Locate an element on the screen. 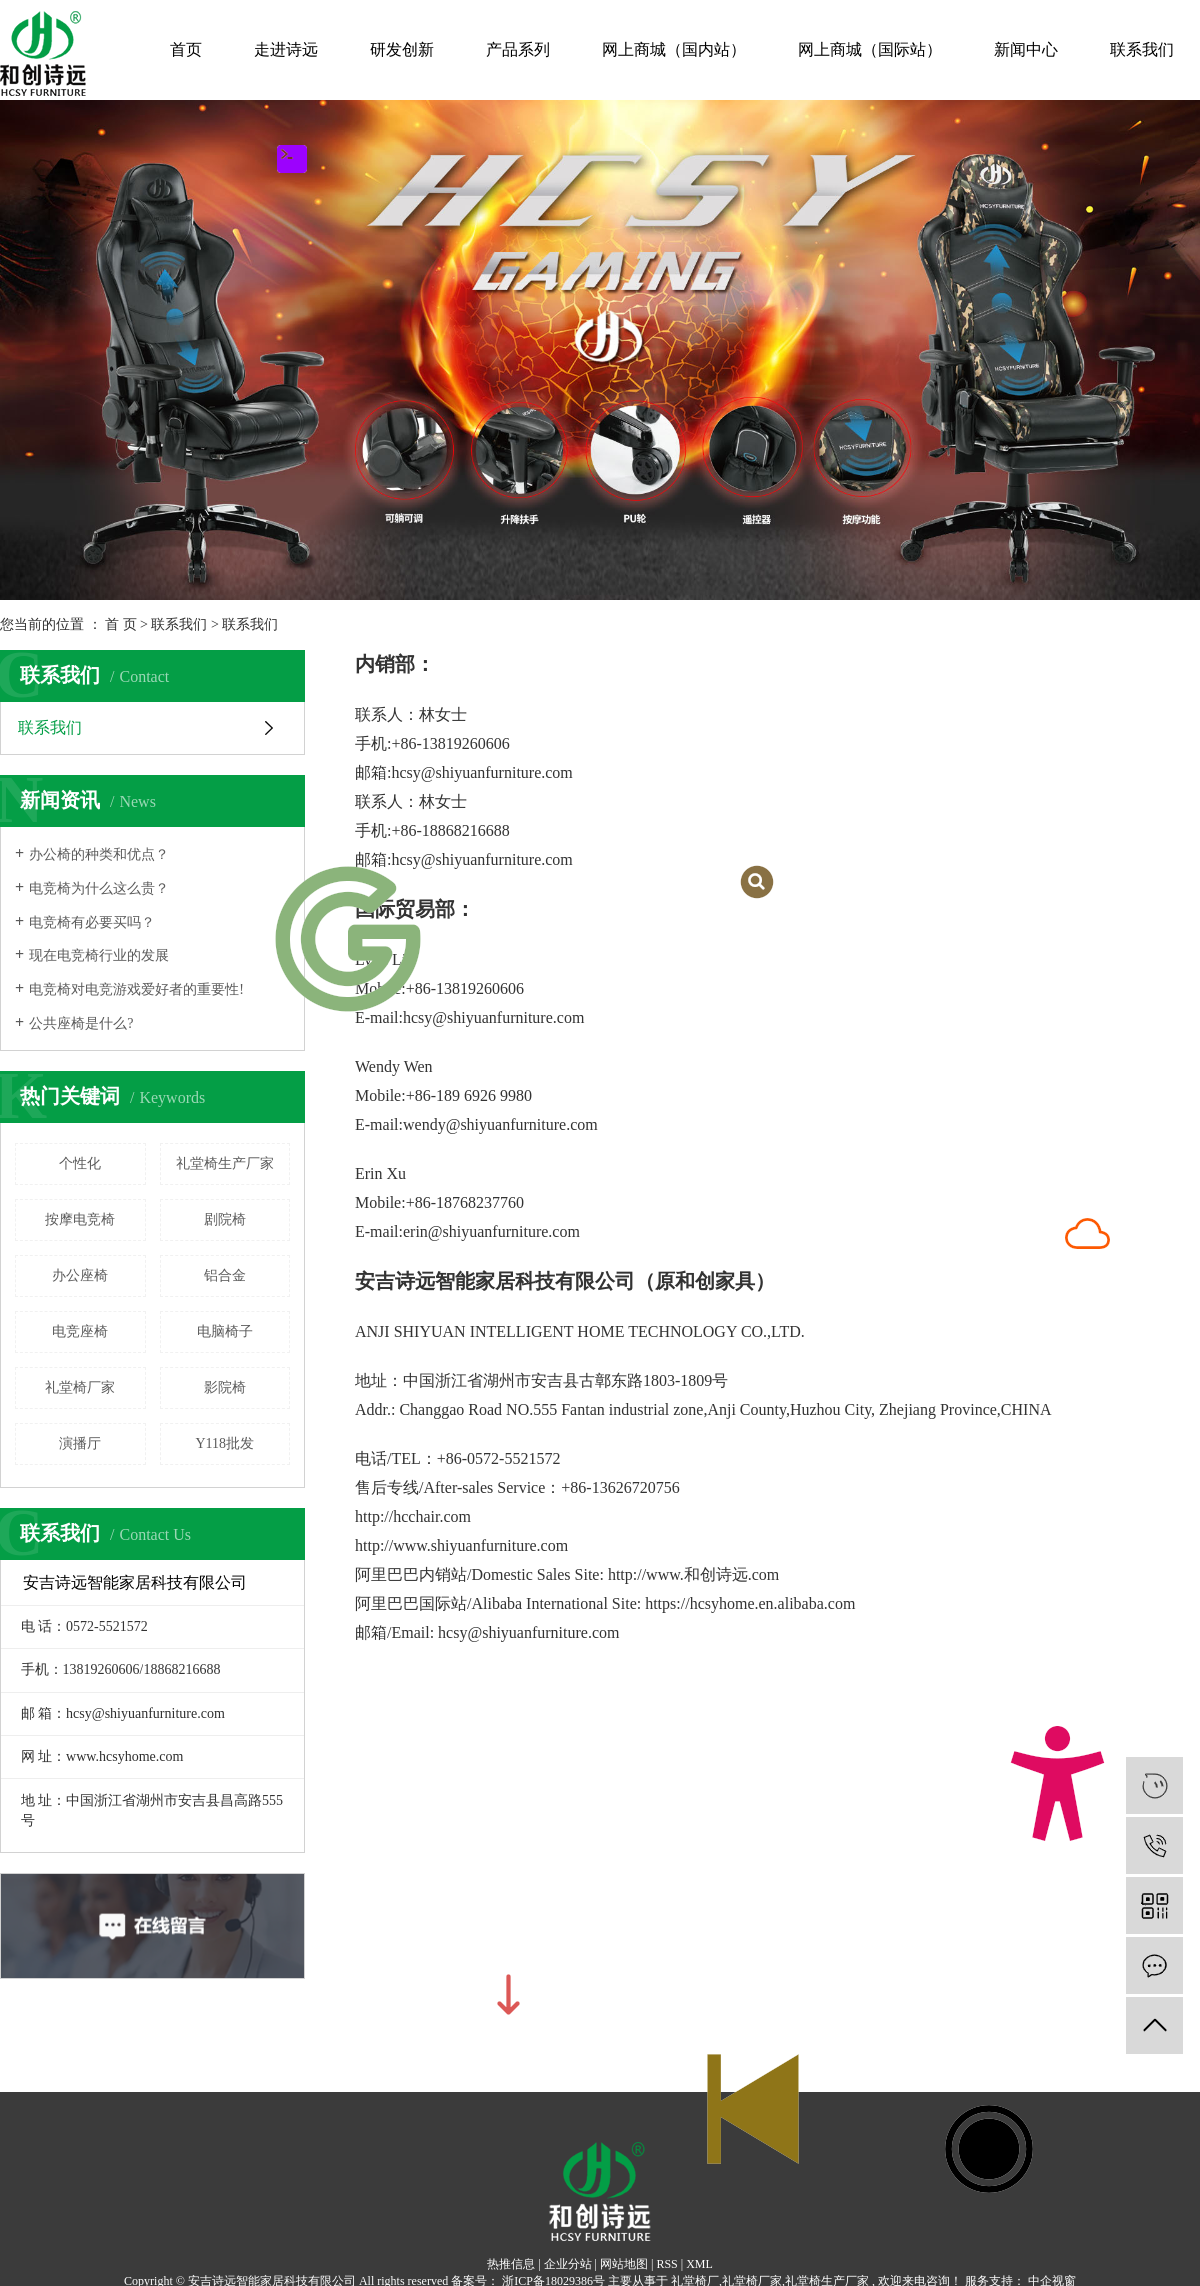  tap to search is located at coordinates (757, 882).